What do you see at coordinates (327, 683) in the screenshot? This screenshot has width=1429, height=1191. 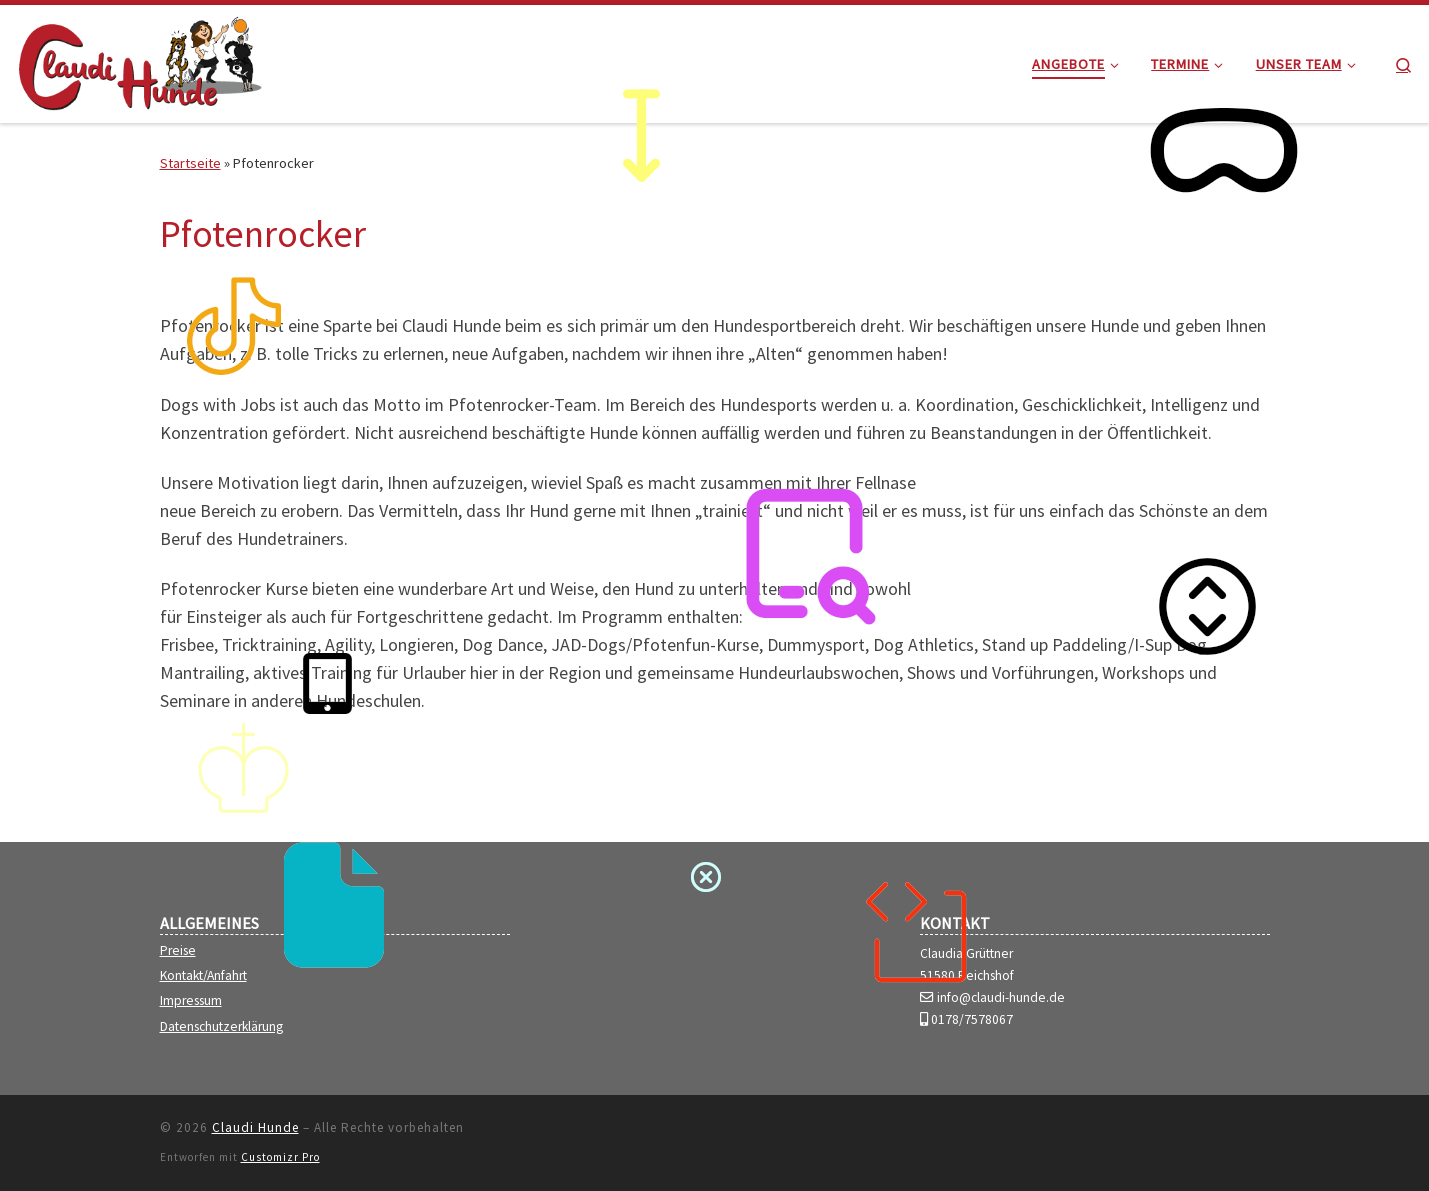 I see `switch to tablet view` at bounding box center [327, 683].